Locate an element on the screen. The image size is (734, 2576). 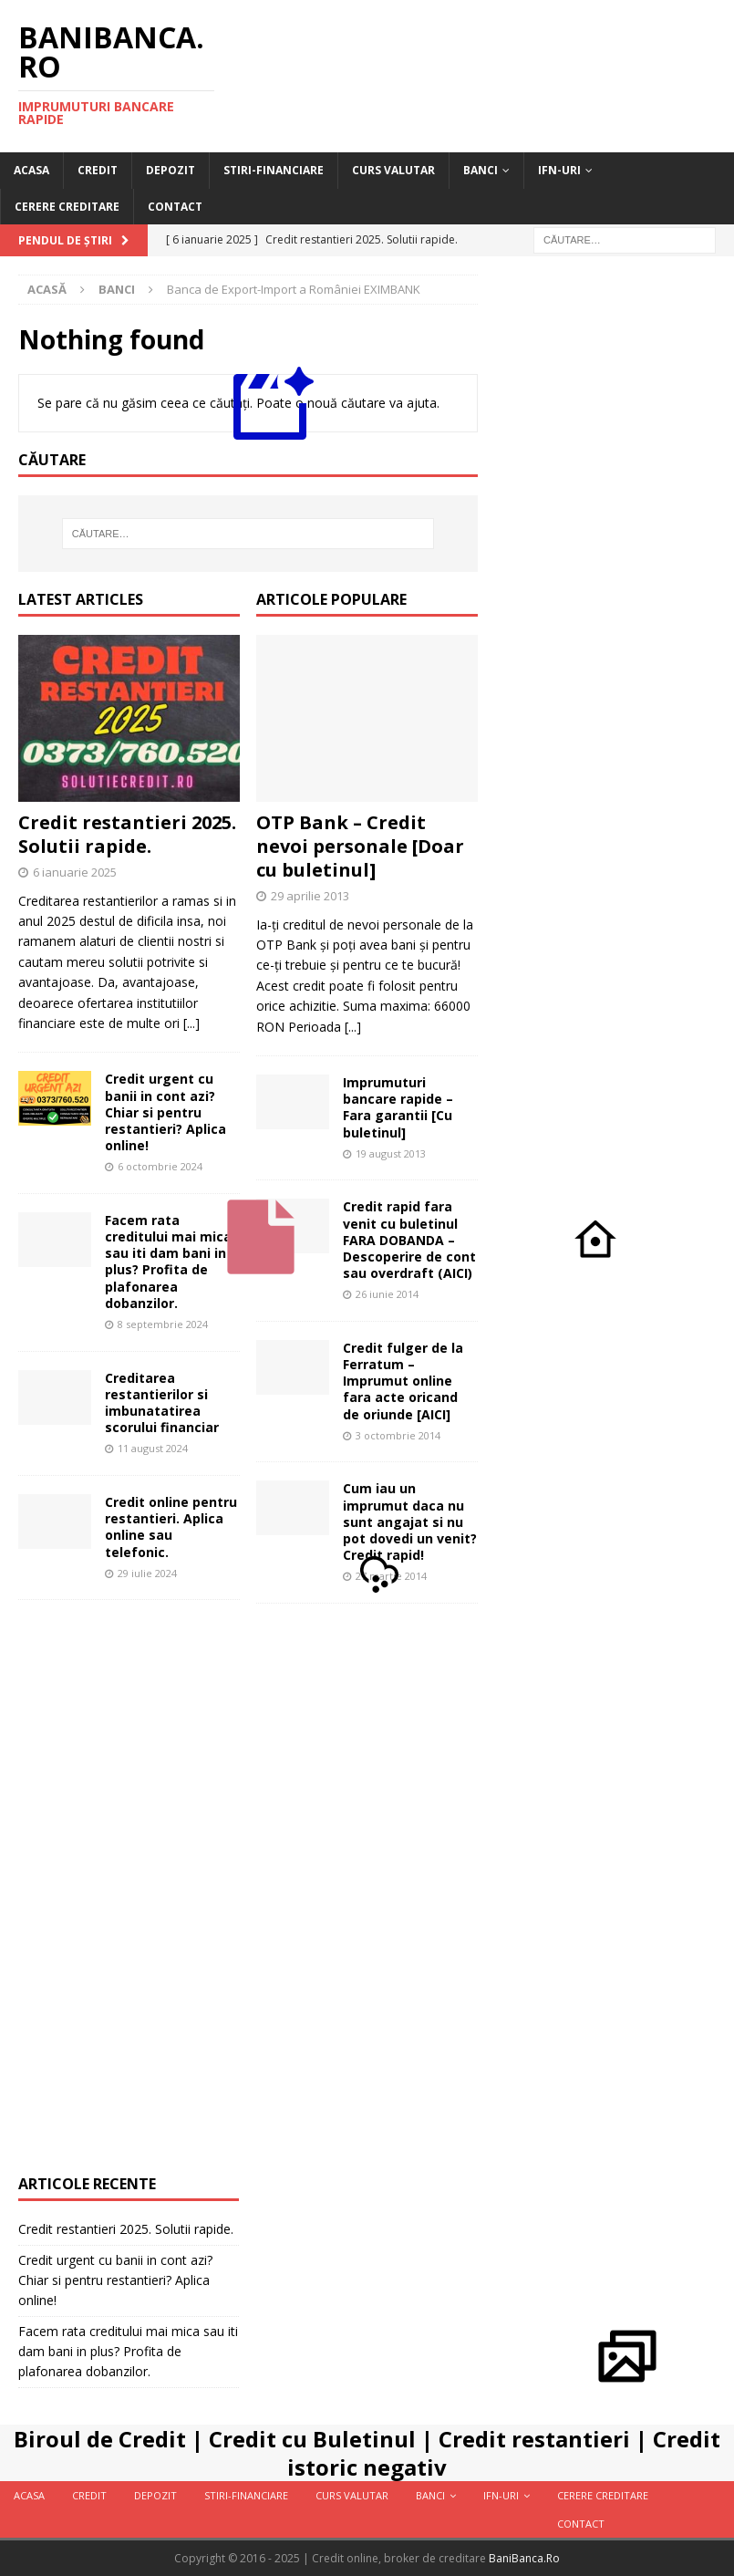
generate video content using AI is located at coordinates (270, 407).